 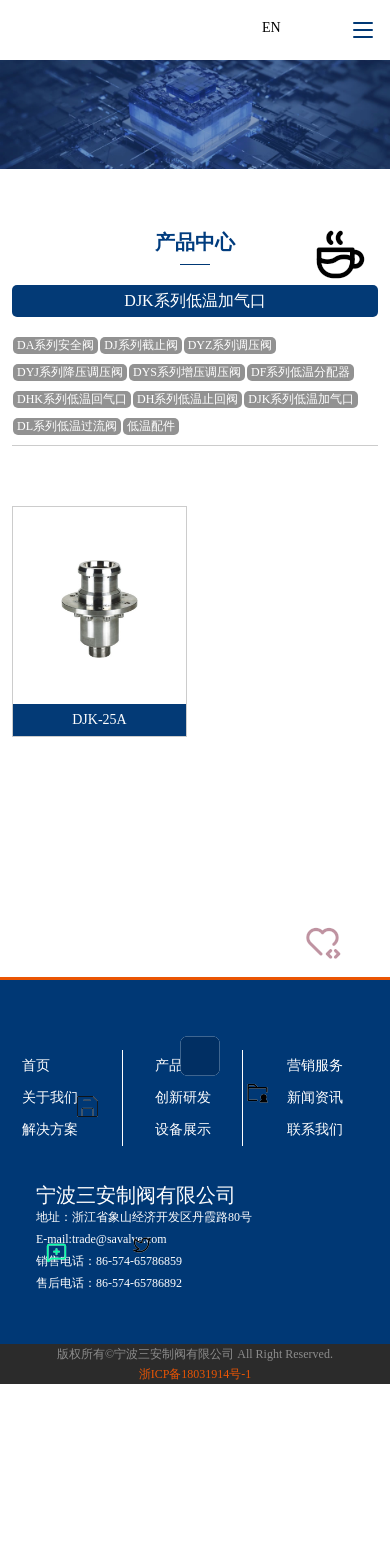 I want to click on find nearby coffee shops, so click(x=340, y=254).